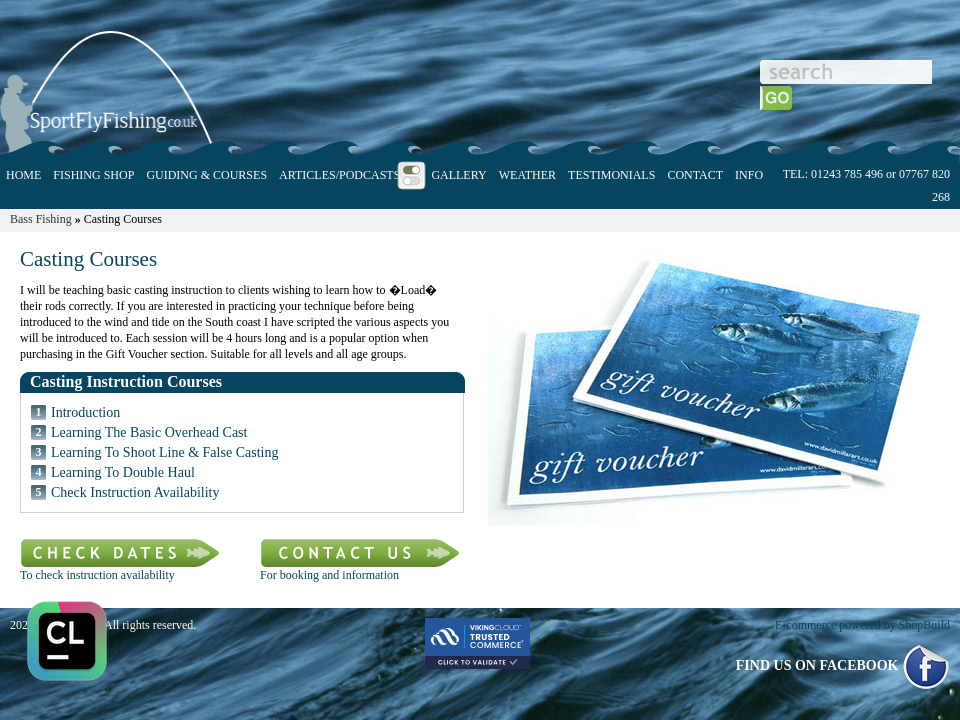  Describe the element at coordinates (67, 641) in the screenshot. I see `open CLion IDE application` at that location.